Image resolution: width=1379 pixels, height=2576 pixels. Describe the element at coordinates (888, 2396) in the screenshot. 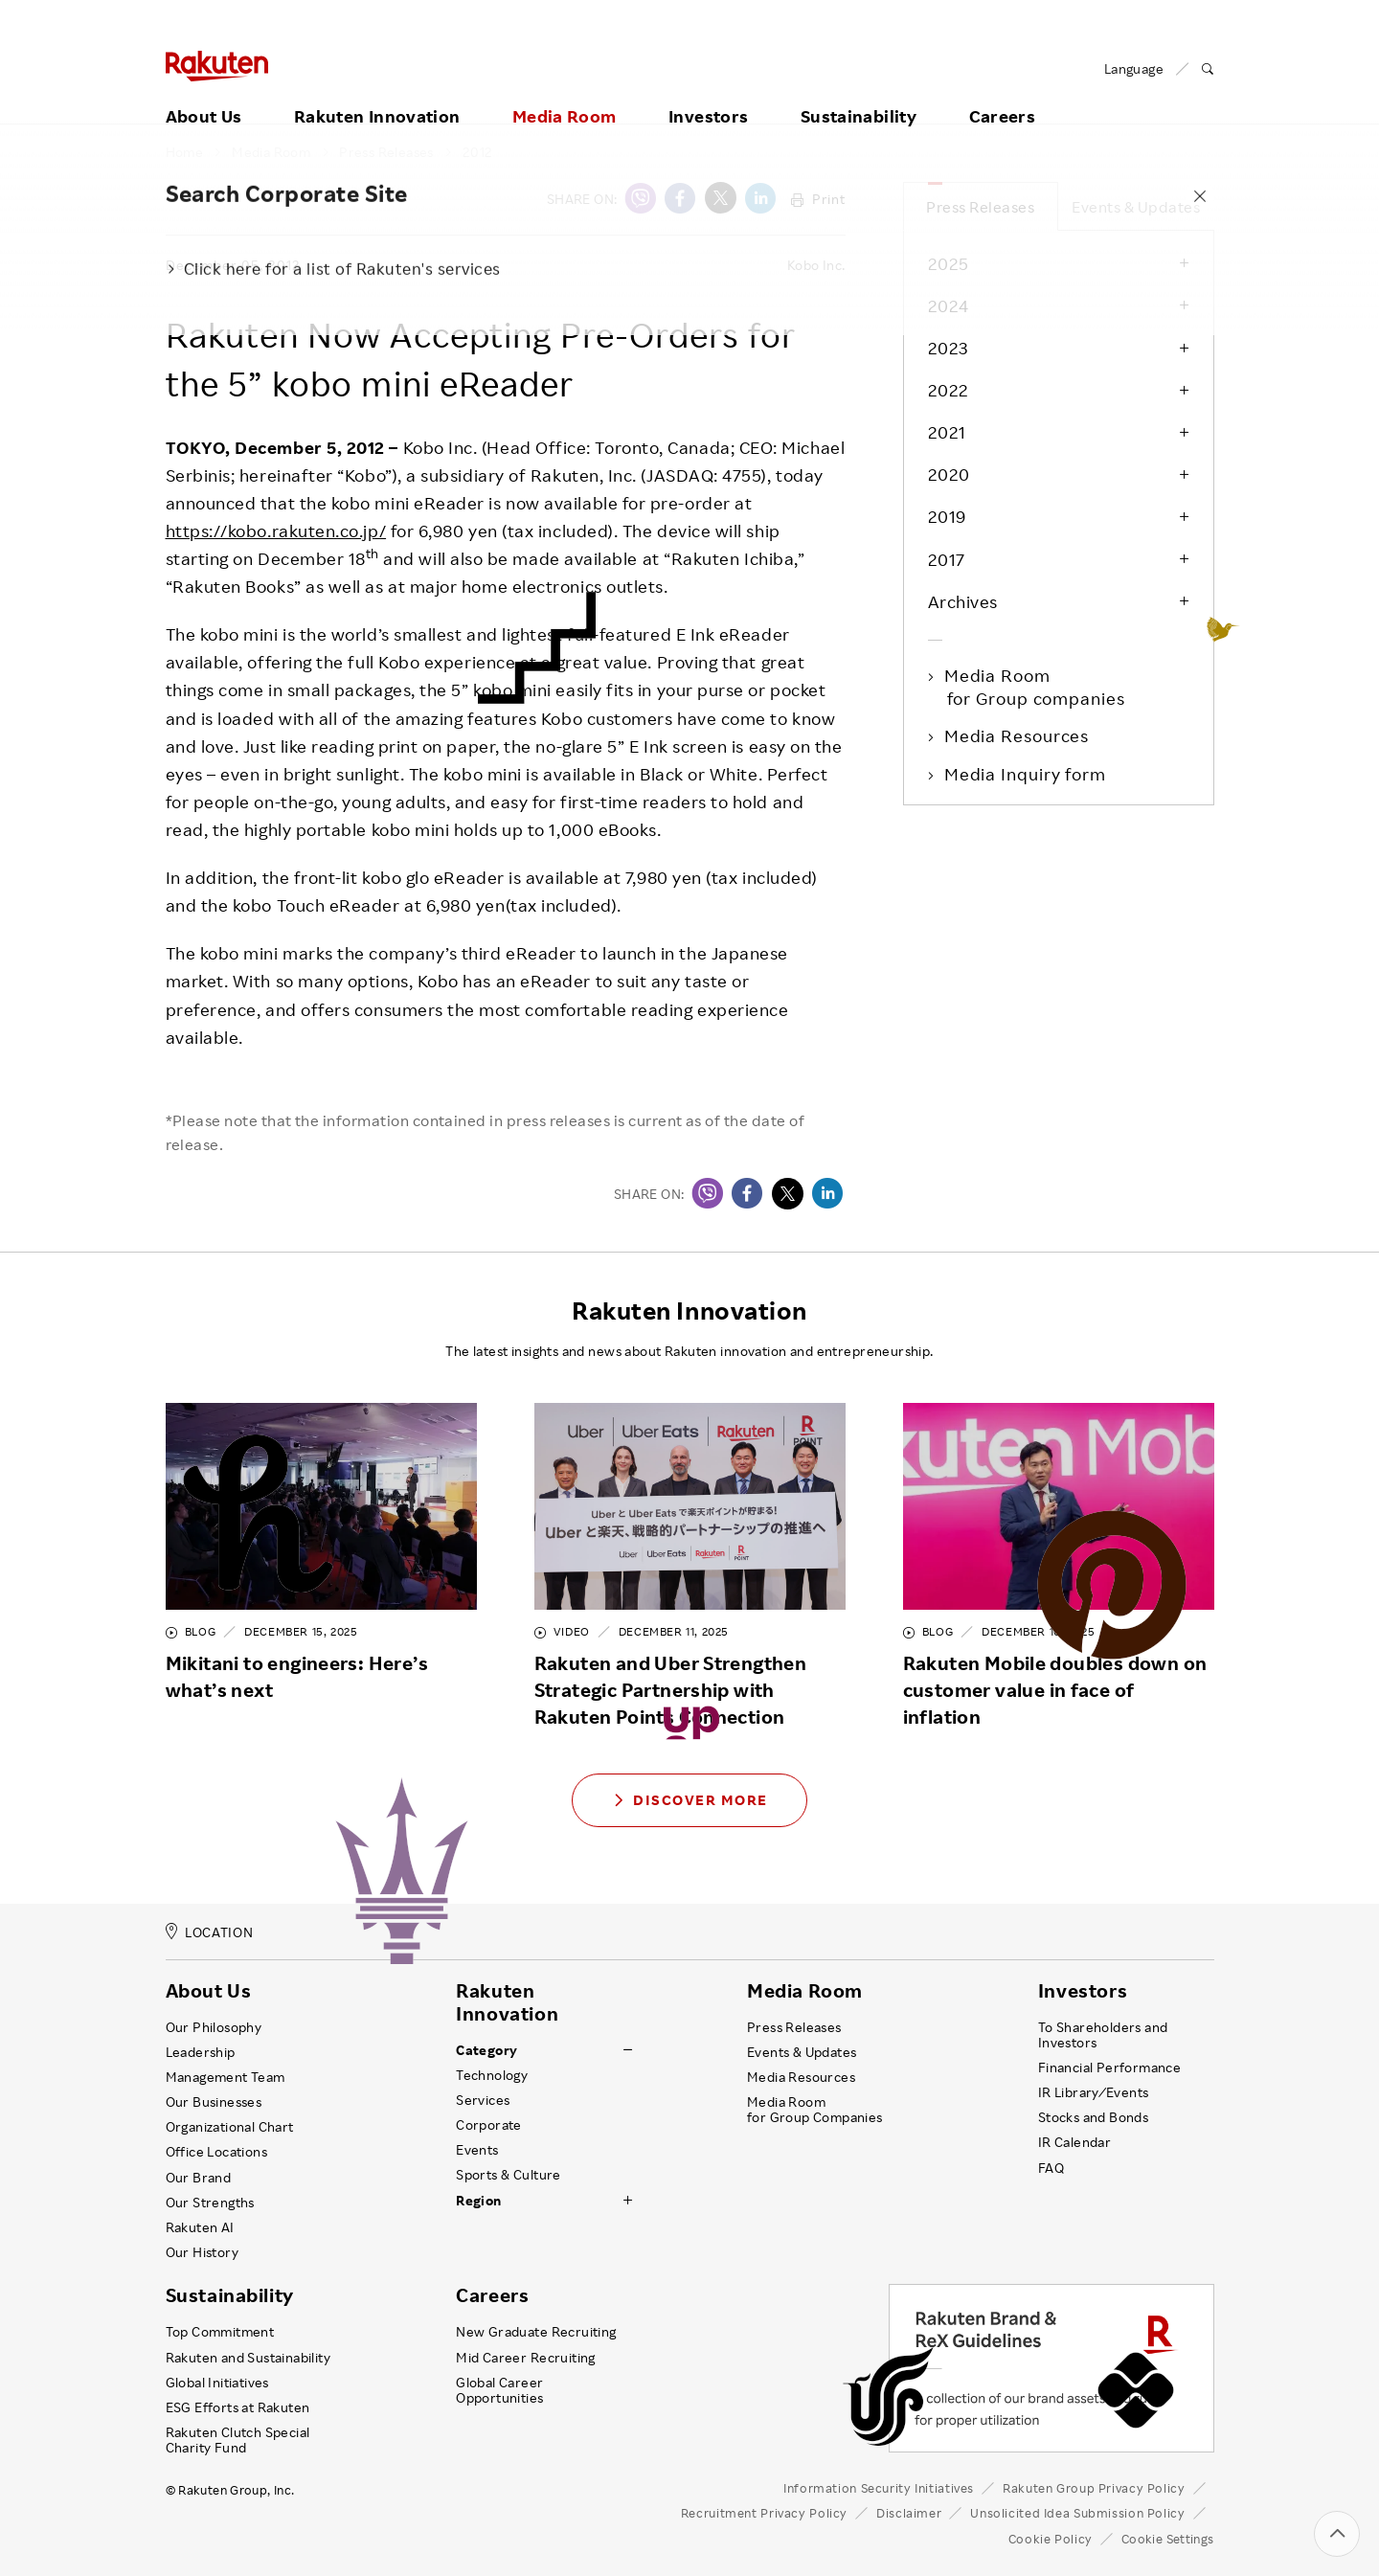

I see `Air China airline logo` at that location.